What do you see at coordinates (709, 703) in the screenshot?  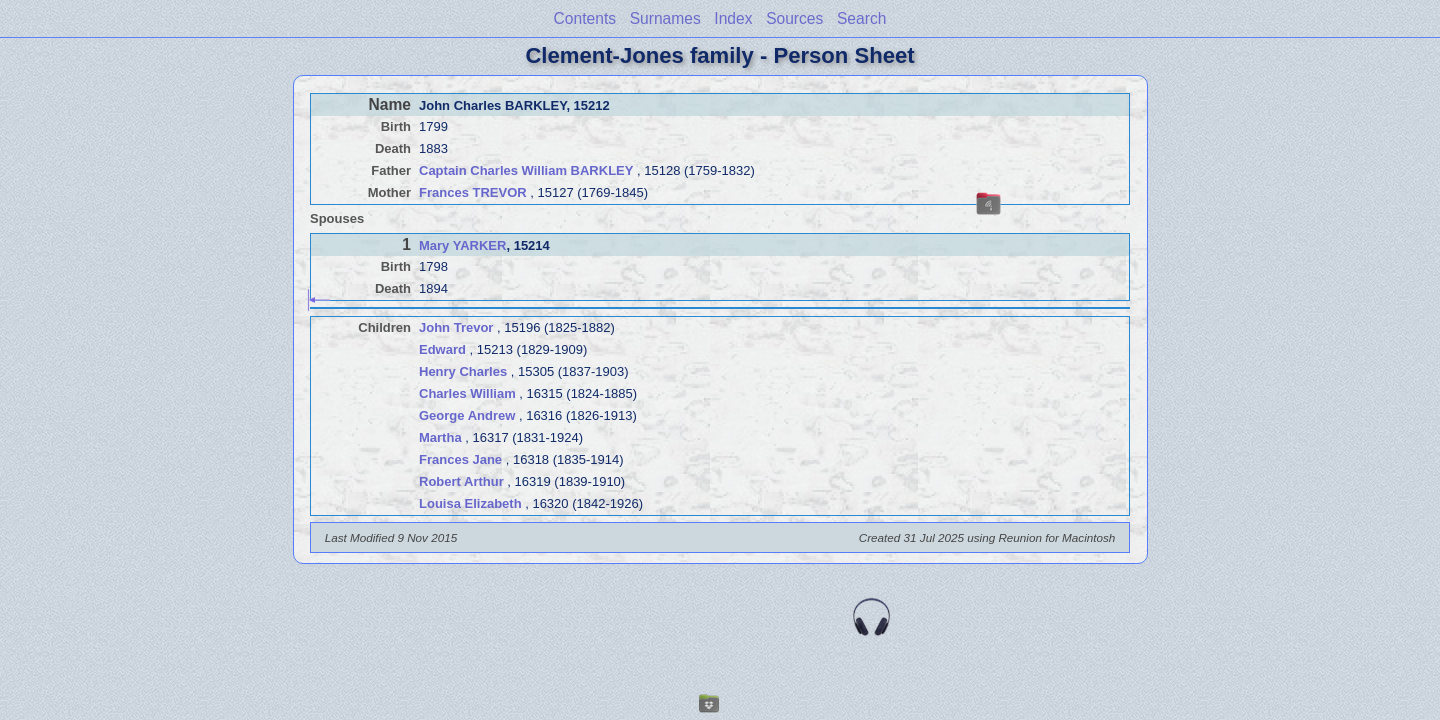 I see `open your dropbox folder` at bounding box center [709, 703].